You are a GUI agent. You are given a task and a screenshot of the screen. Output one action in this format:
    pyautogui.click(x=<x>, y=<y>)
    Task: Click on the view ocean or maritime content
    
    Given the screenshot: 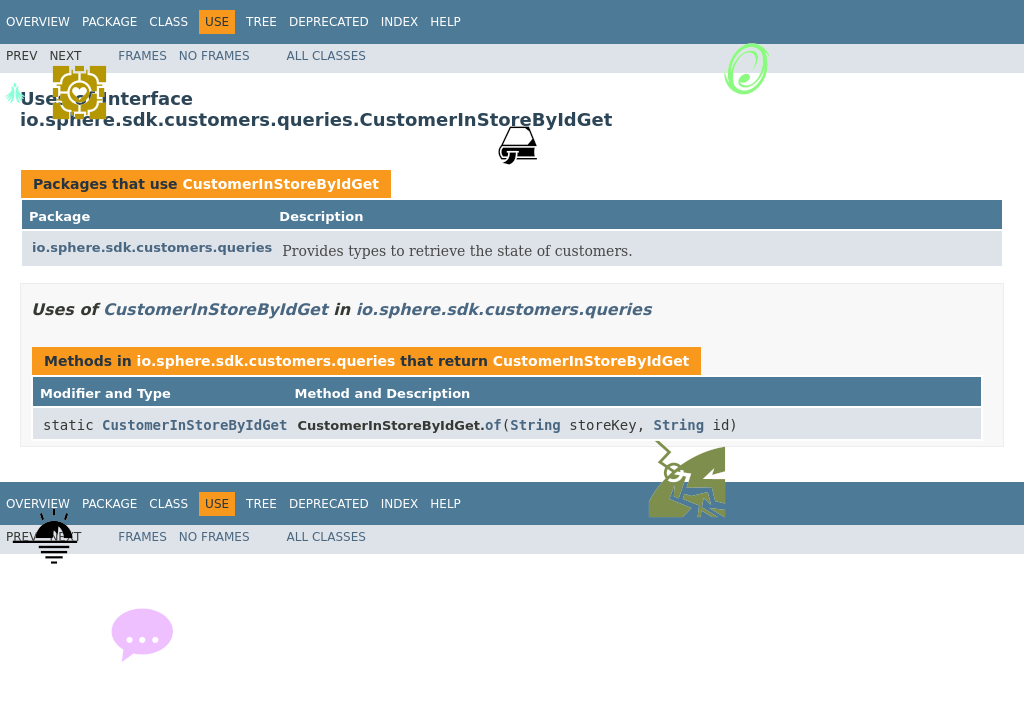 What is the action you would take?
    pyautogui.click(x=45, y=533)
    